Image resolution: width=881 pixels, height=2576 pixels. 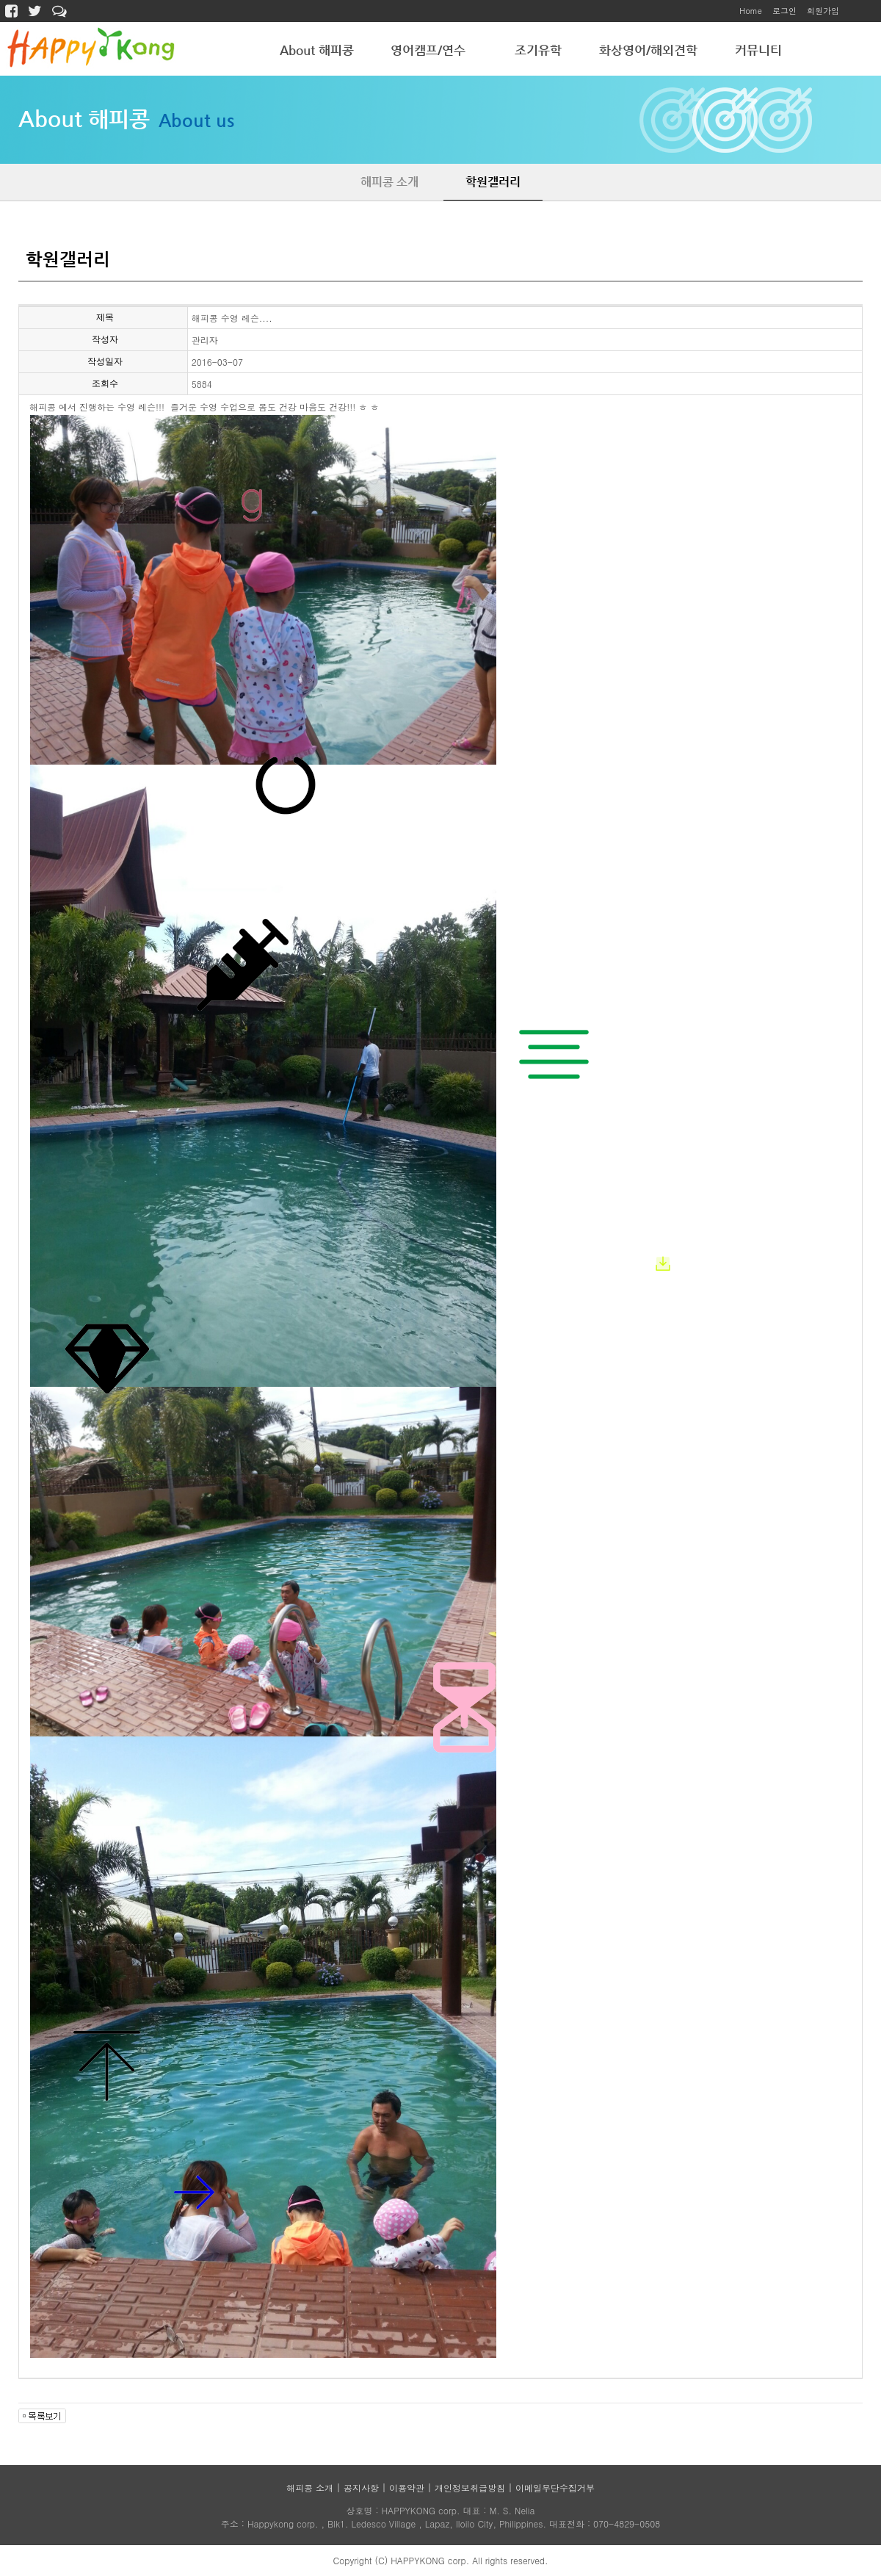 What do you see at coordinates (464, 1707) in the screenshot?
I see `indicates a process is in progress` at bounding box center [464, 1707].